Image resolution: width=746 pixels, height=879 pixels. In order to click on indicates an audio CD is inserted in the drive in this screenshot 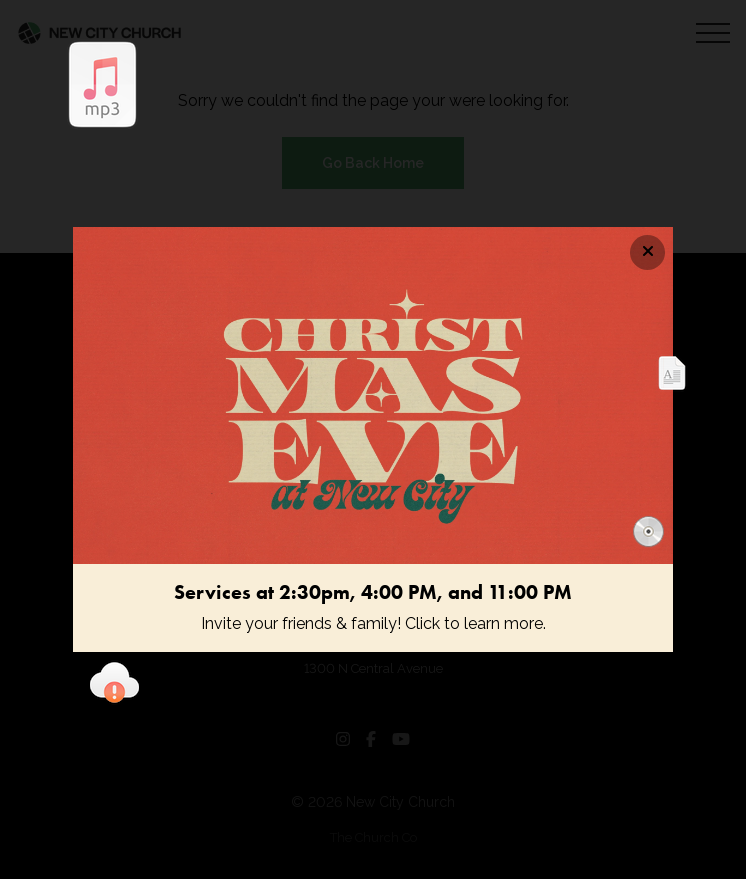, I will do `click(648, 531)`.